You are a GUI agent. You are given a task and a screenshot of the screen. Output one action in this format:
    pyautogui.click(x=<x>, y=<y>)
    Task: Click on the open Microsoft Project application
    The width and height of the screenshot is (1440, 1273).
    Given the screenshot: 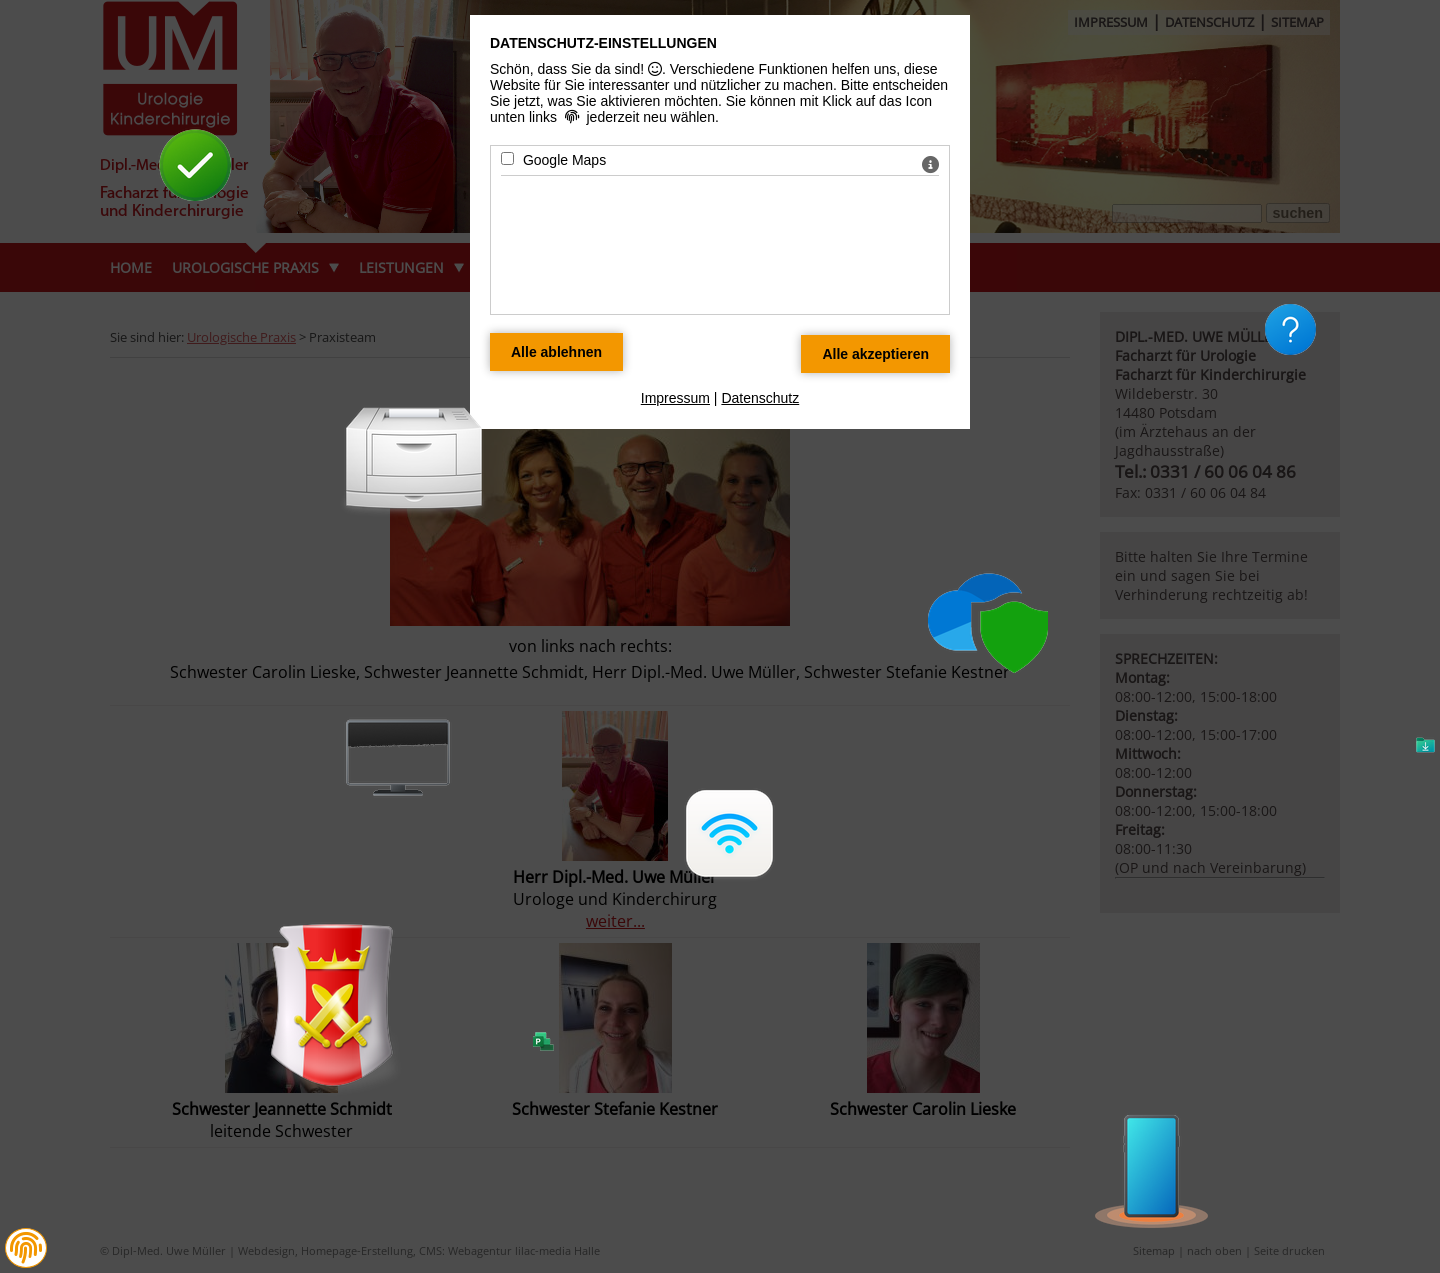 What is the action you would take?
    pyautogui.click(x=543, y=1041)
    